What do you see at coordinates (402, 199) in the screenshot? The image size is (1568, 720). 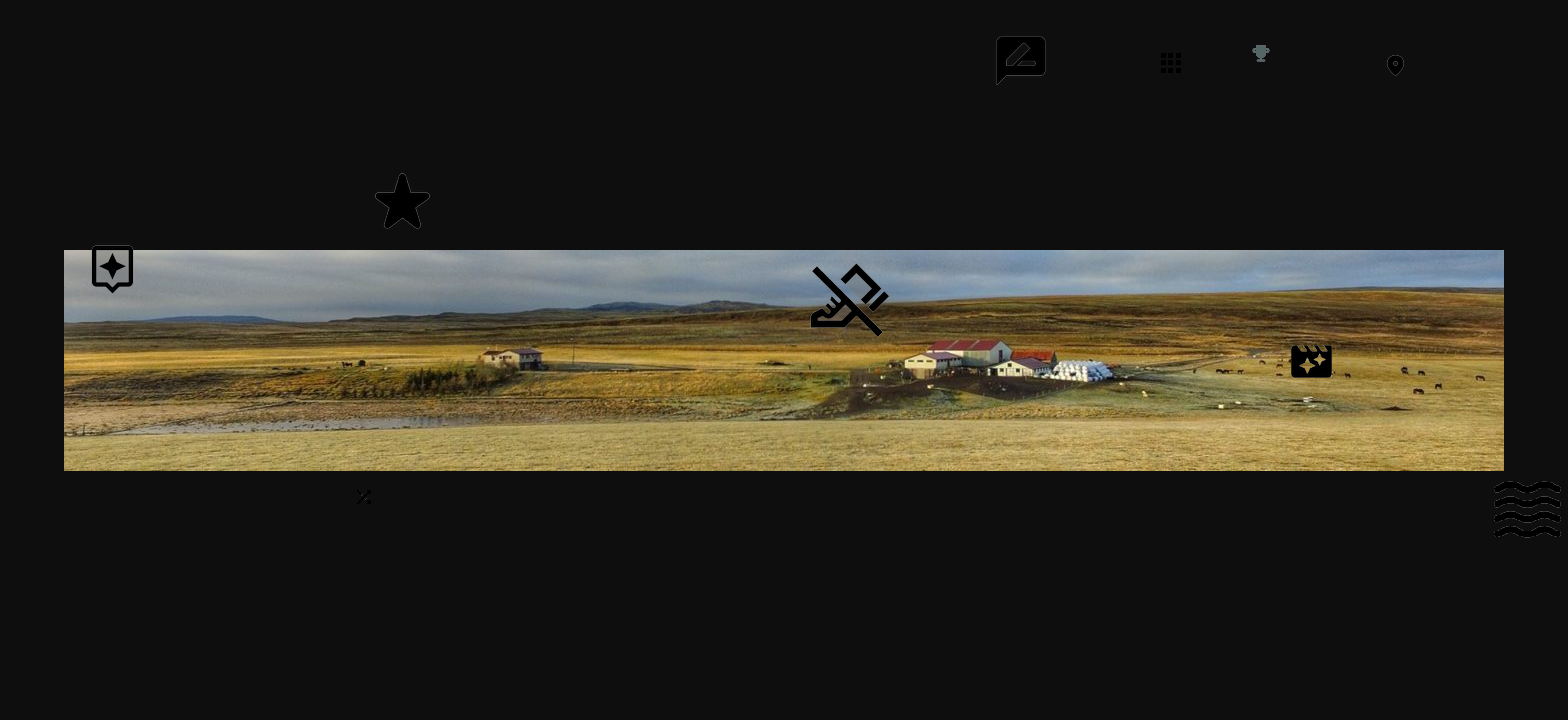 I see `rate or favorite an item` at bounding box center [402, 199].